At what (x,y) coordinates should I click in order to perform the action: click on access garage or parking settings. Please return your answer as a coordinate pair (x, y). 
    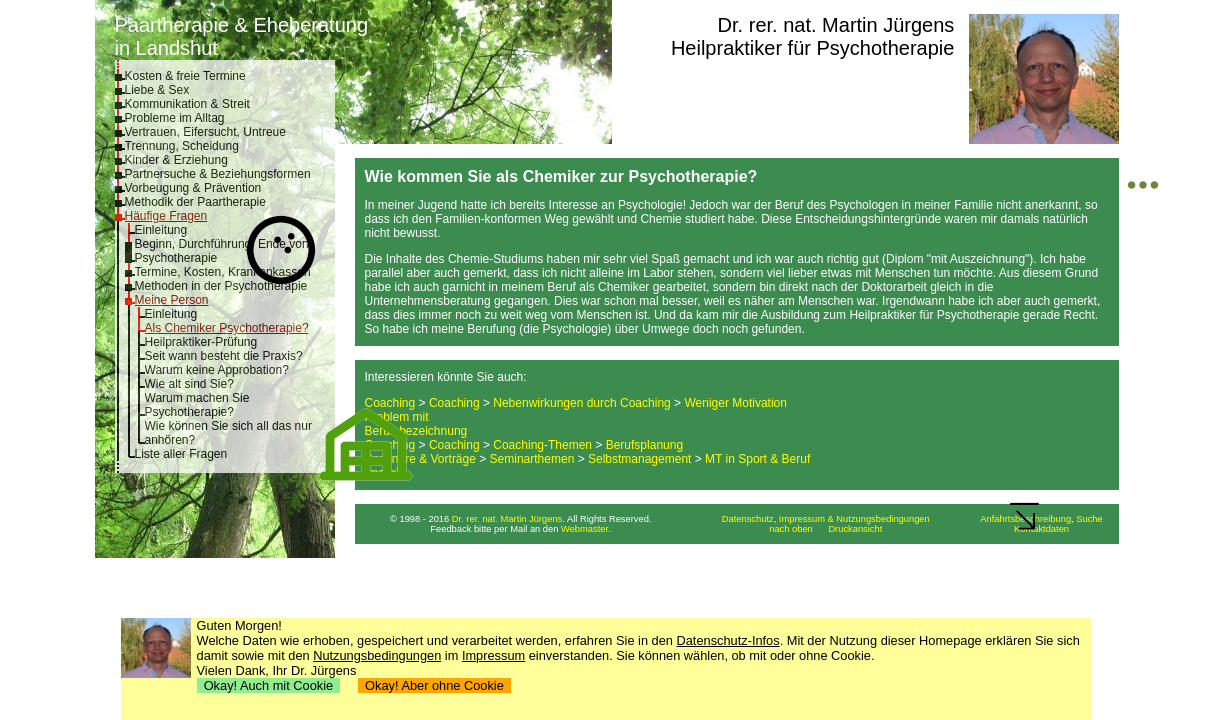
    Looking at the image, I should click on (366, 449).